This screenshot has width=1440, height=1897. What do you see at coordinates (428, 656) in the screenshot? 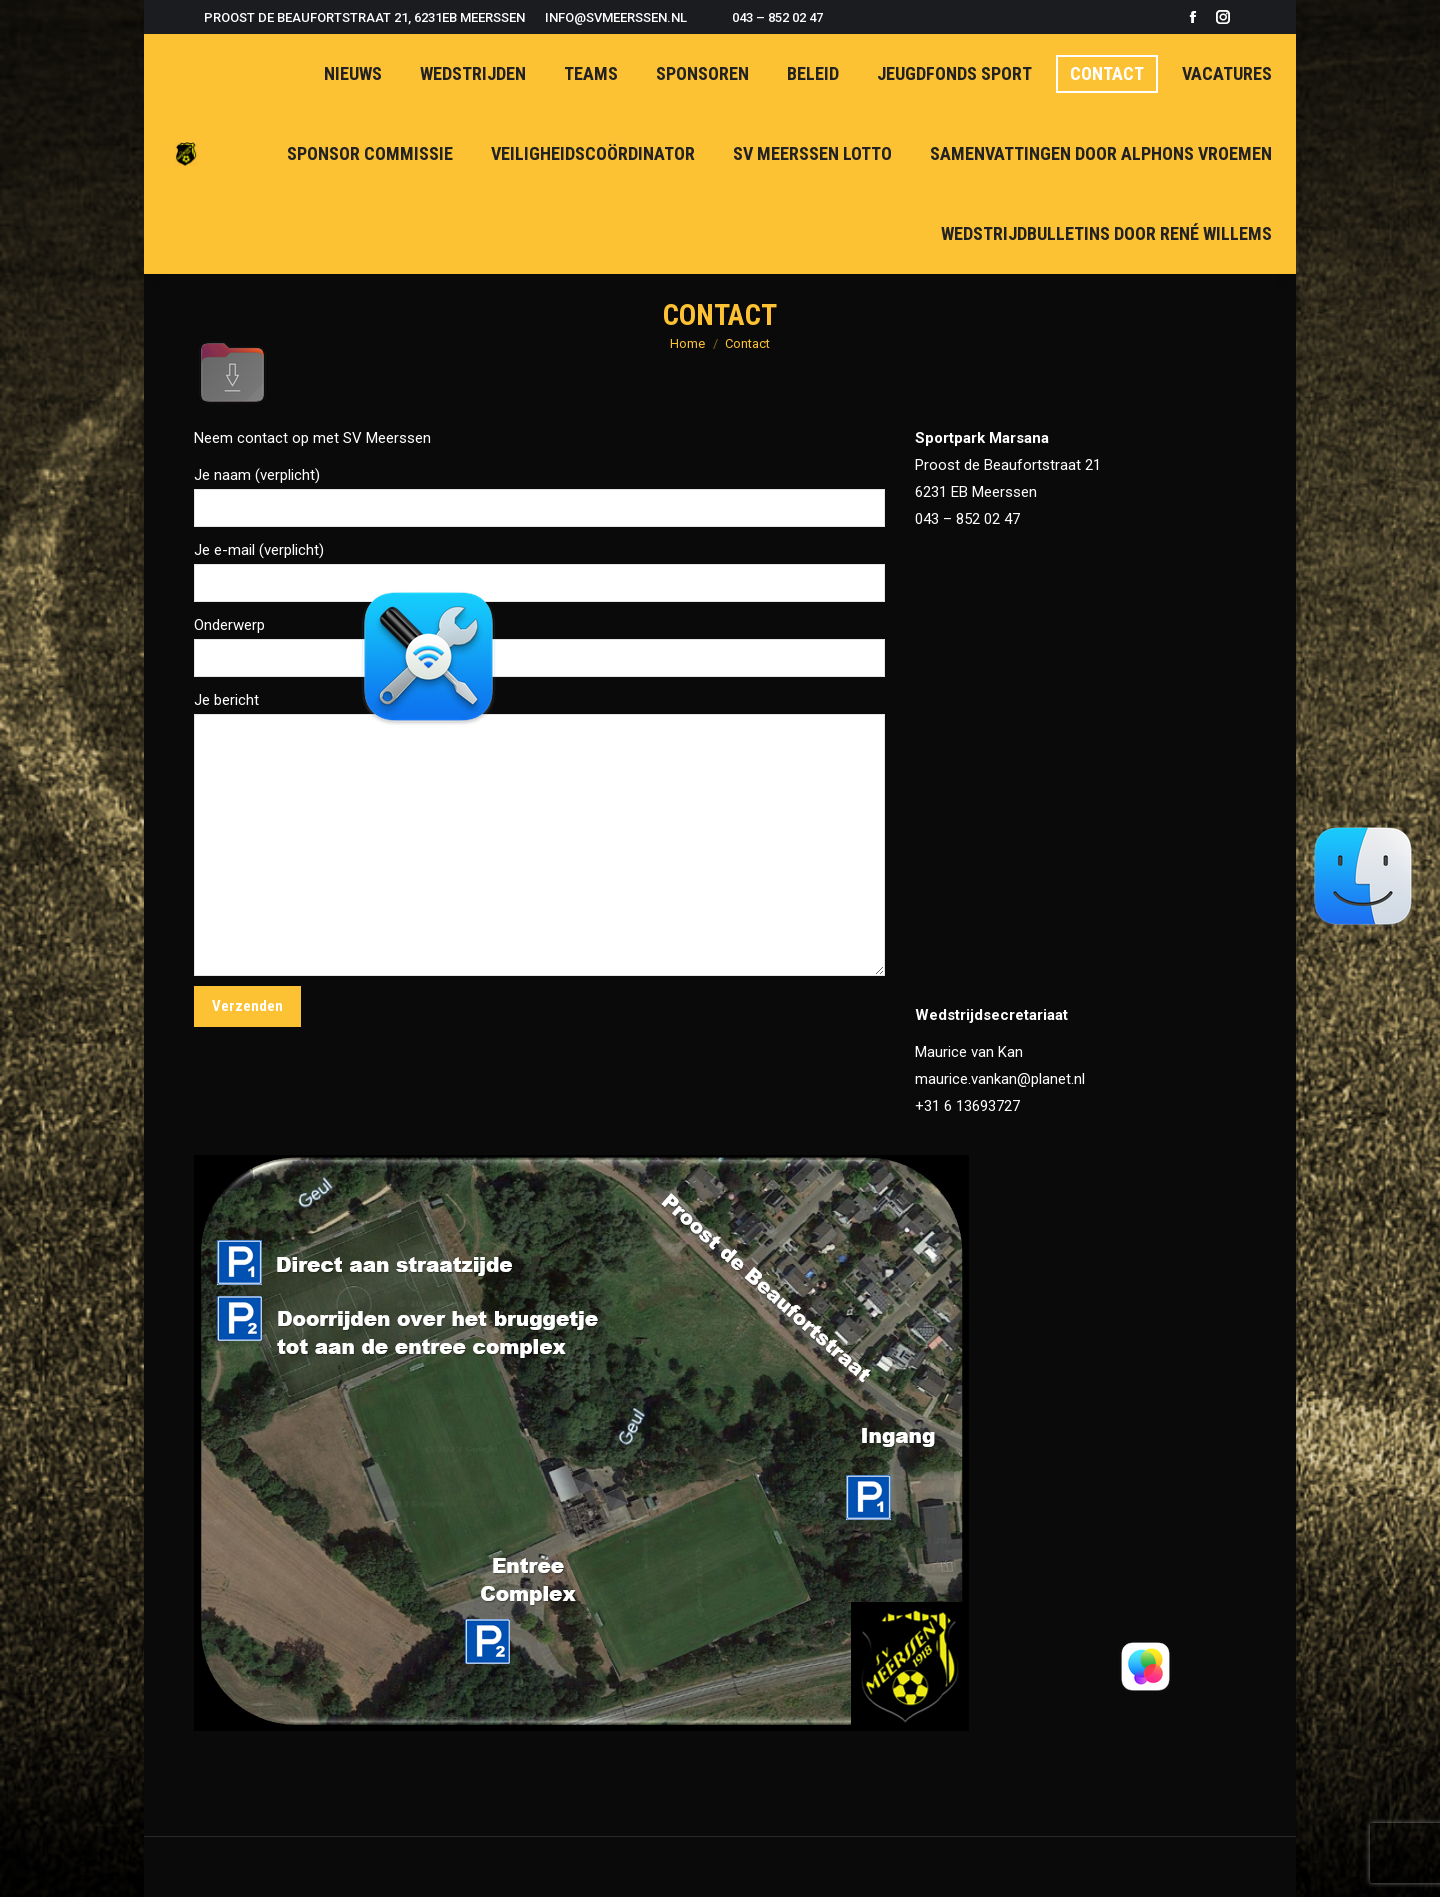
I see `open wireless diagnostics tool` at bounding box center [428, 656].